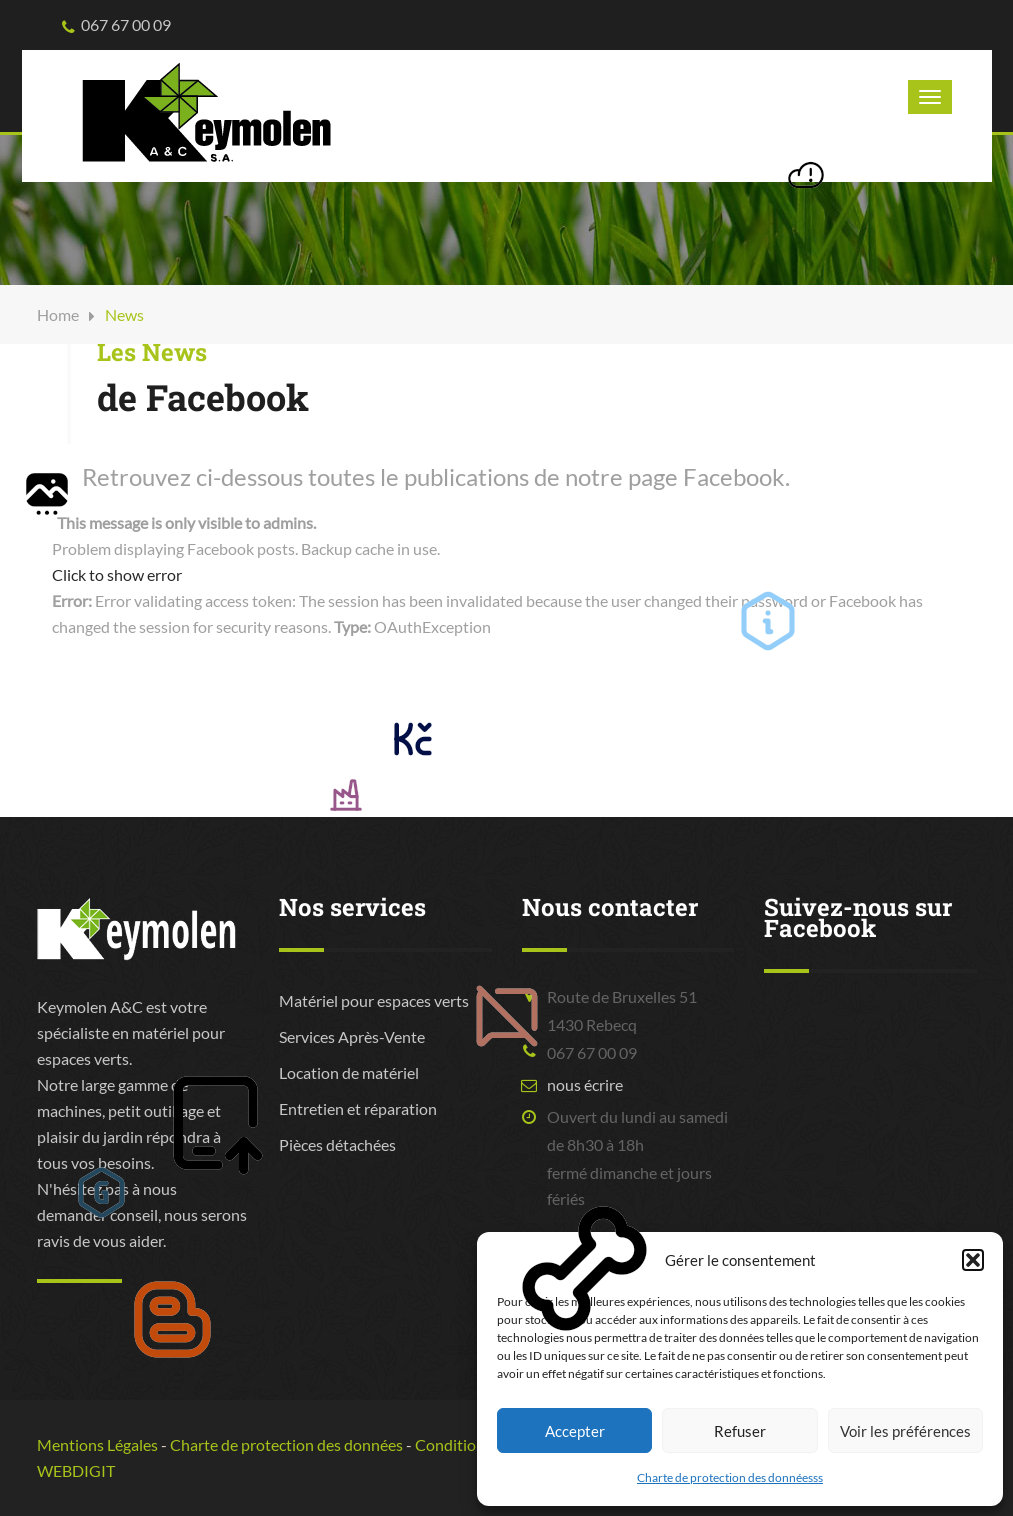 This screenshot has height=1516, width=1013. Describe the element at coordinates (806, 175) in the screenshot. I see `cloud storage warning or sync issue` at that location.